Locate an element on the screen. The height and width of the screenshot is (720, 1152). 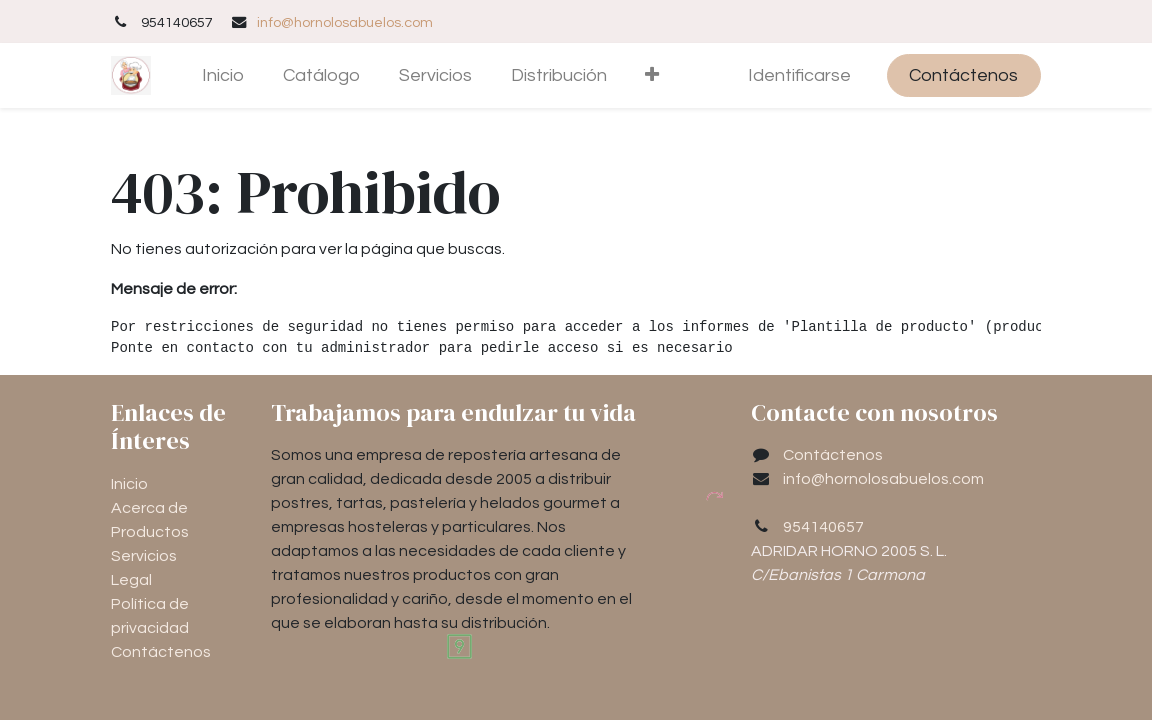
redo last action is located at coordinates (714, 495).